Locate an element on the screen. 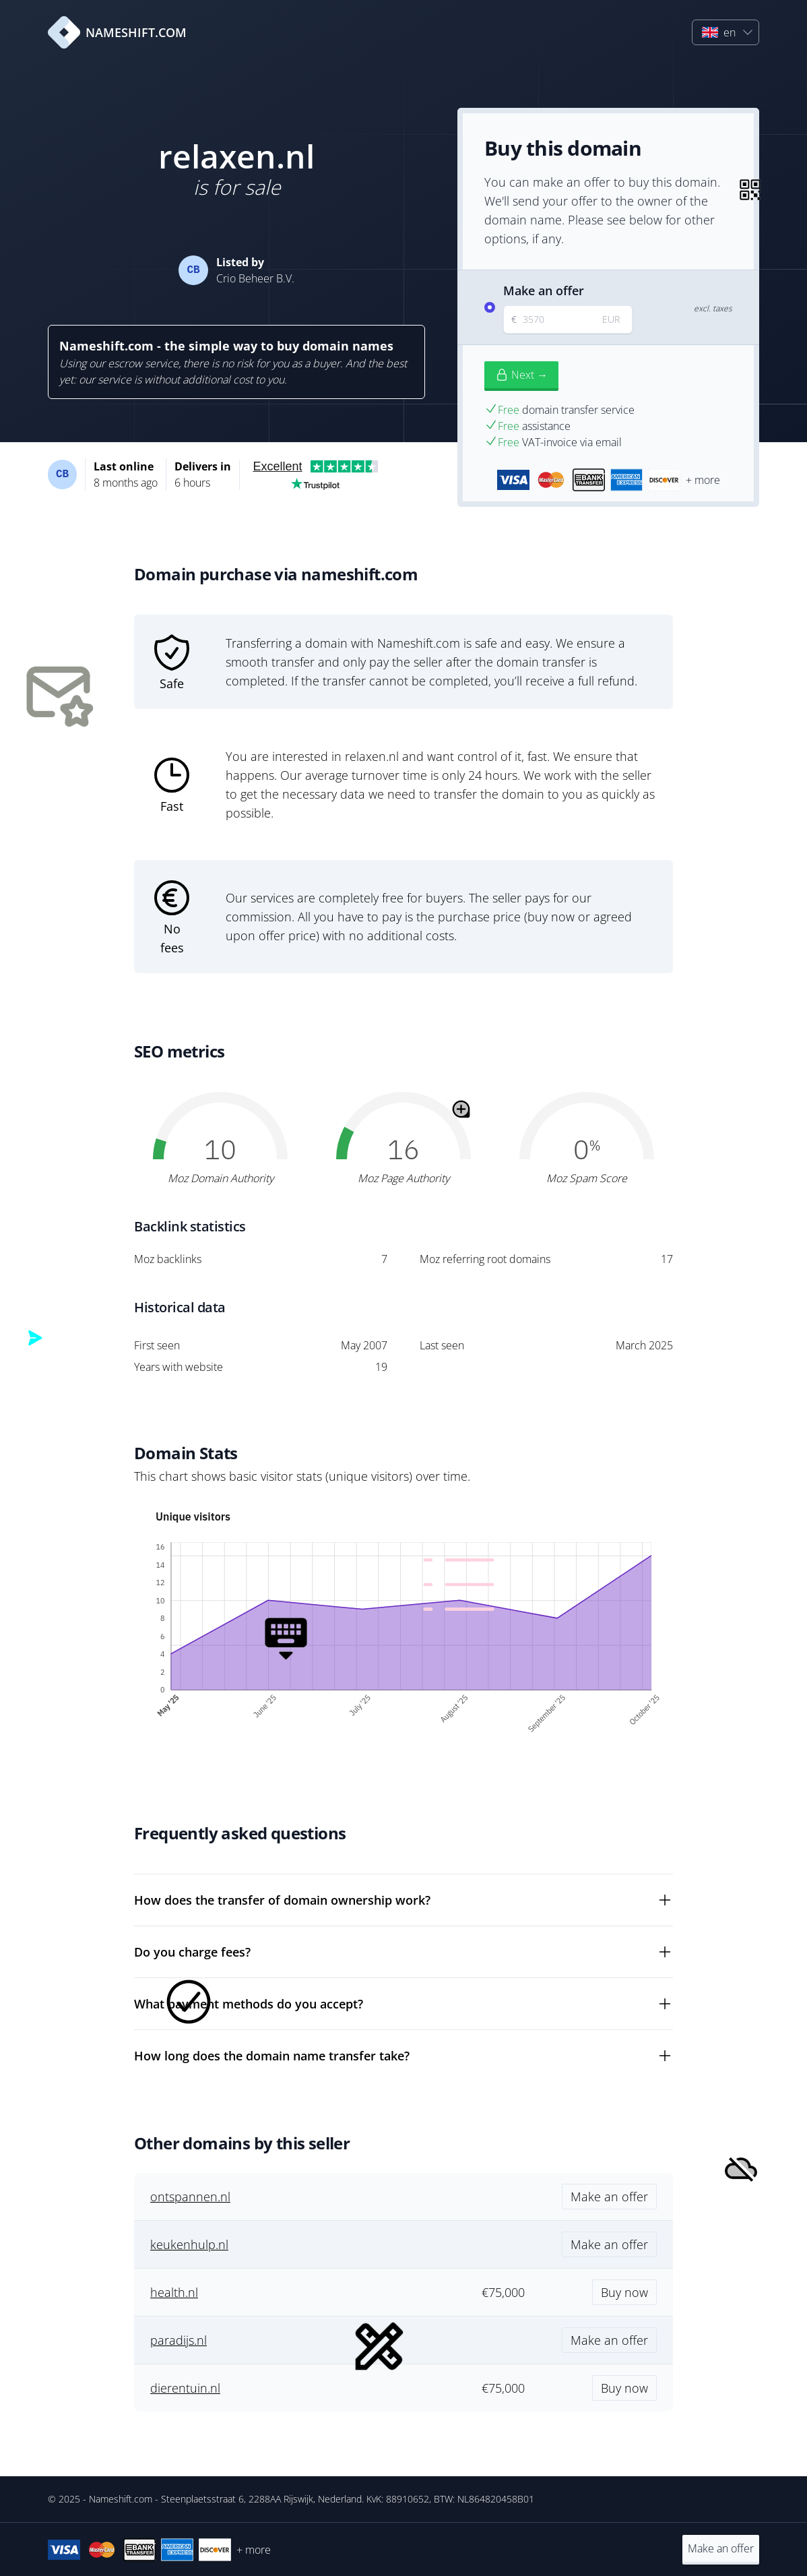 This screenshot has width=807, height=2576. access design tools and services is located at coordinates (379, 2346).